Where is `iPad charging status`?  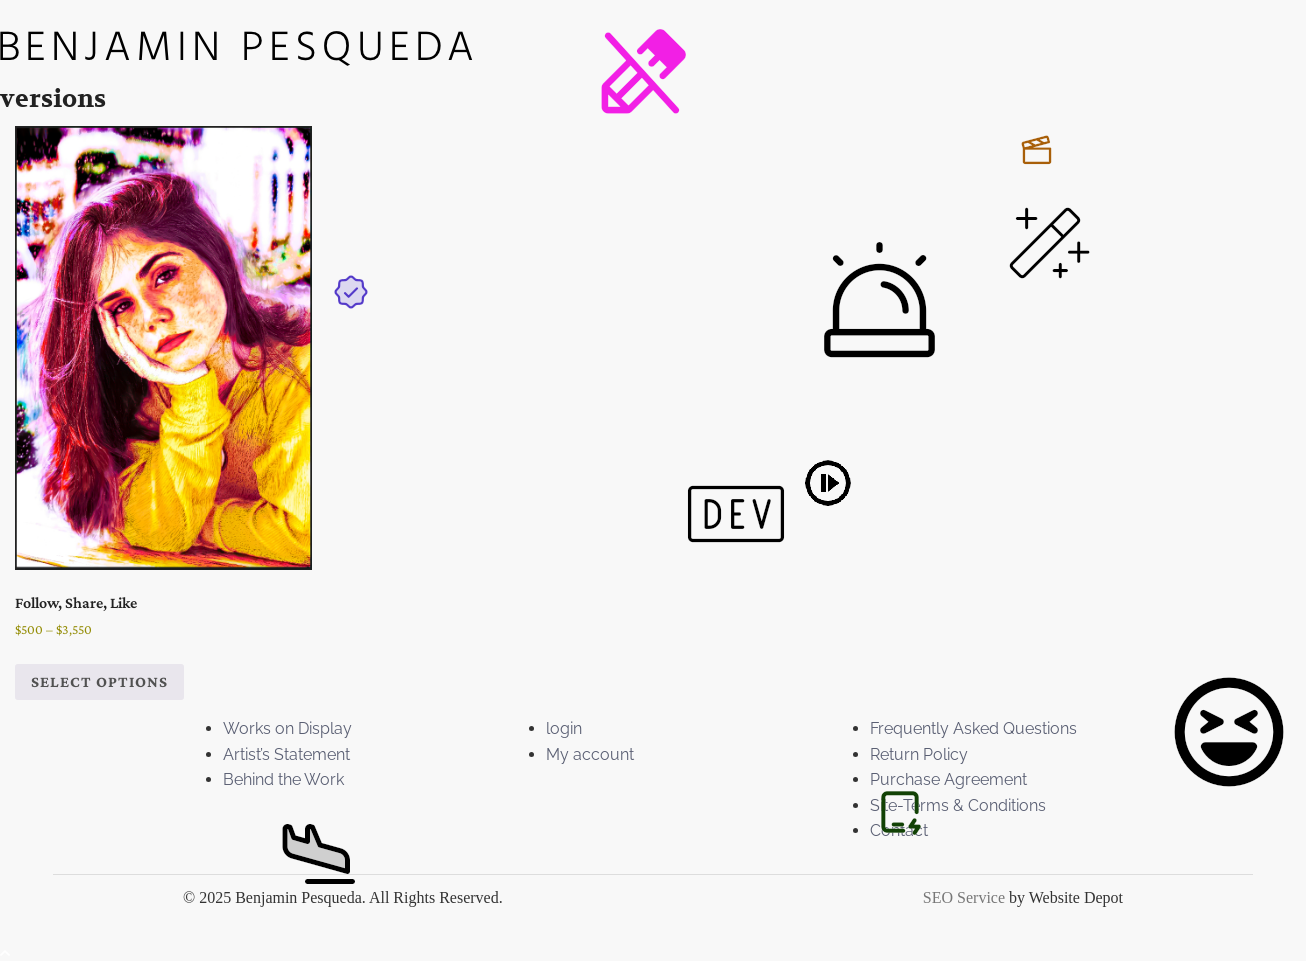 iPad charging status is located at coordinates (900, 812).